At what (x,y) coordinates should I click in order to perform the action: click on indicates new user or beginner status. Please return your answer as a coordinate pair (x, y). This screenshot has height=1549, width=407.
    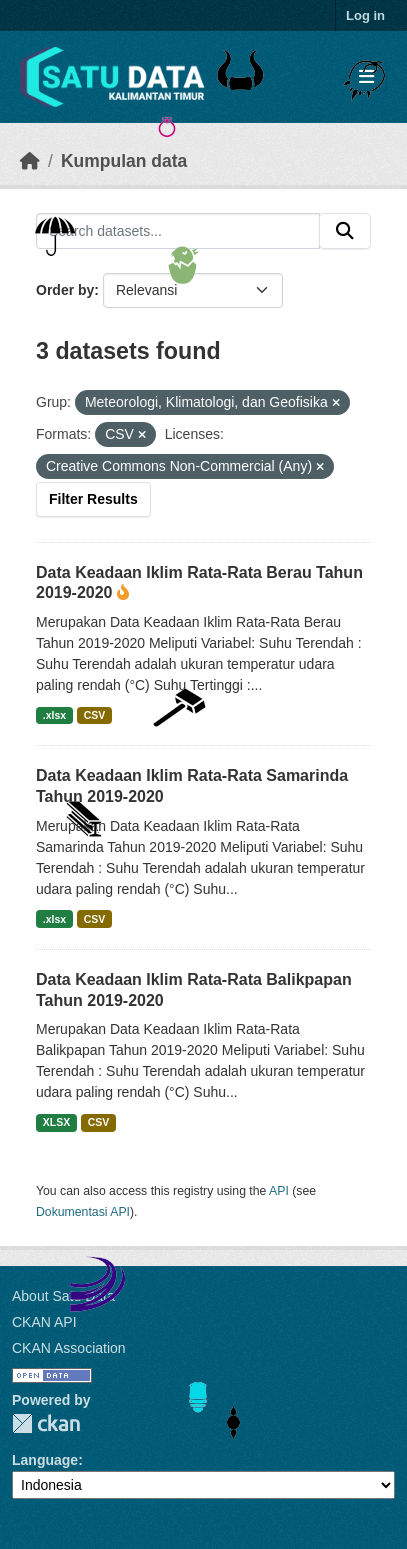
    Looking at the image, I should click on (182, 264).